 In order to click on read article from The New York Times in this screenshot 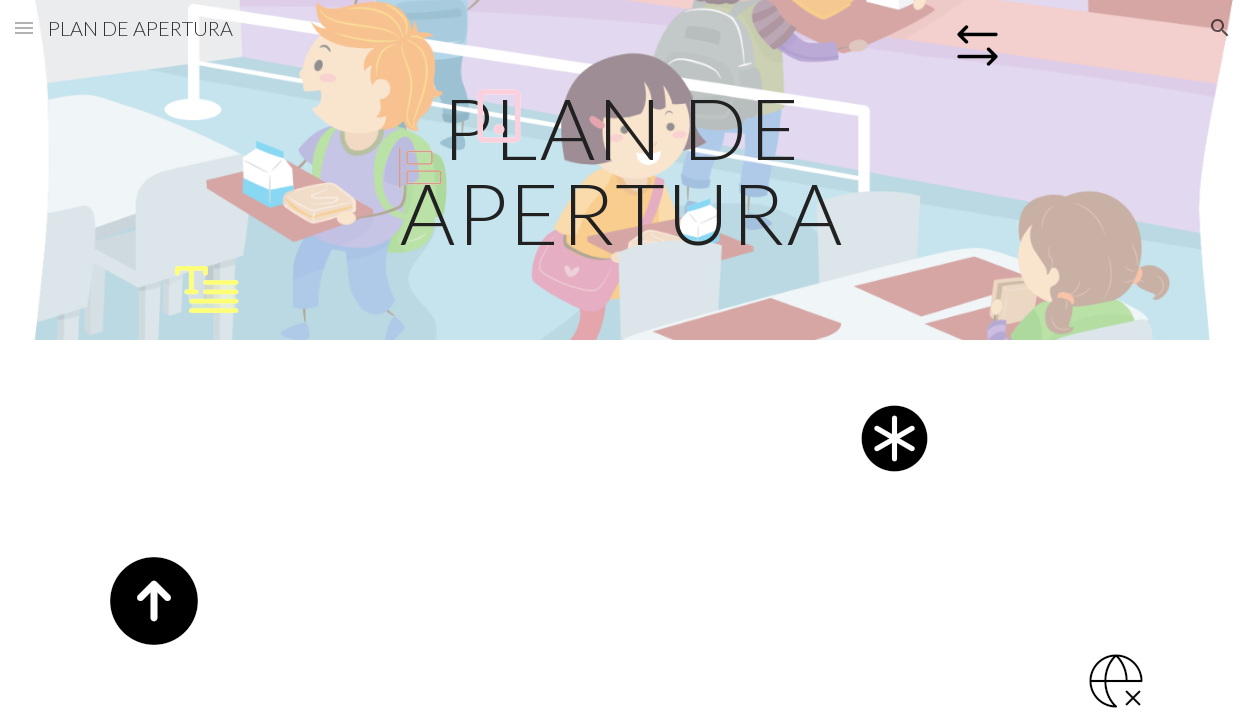, I will do `click(205, 289)`.